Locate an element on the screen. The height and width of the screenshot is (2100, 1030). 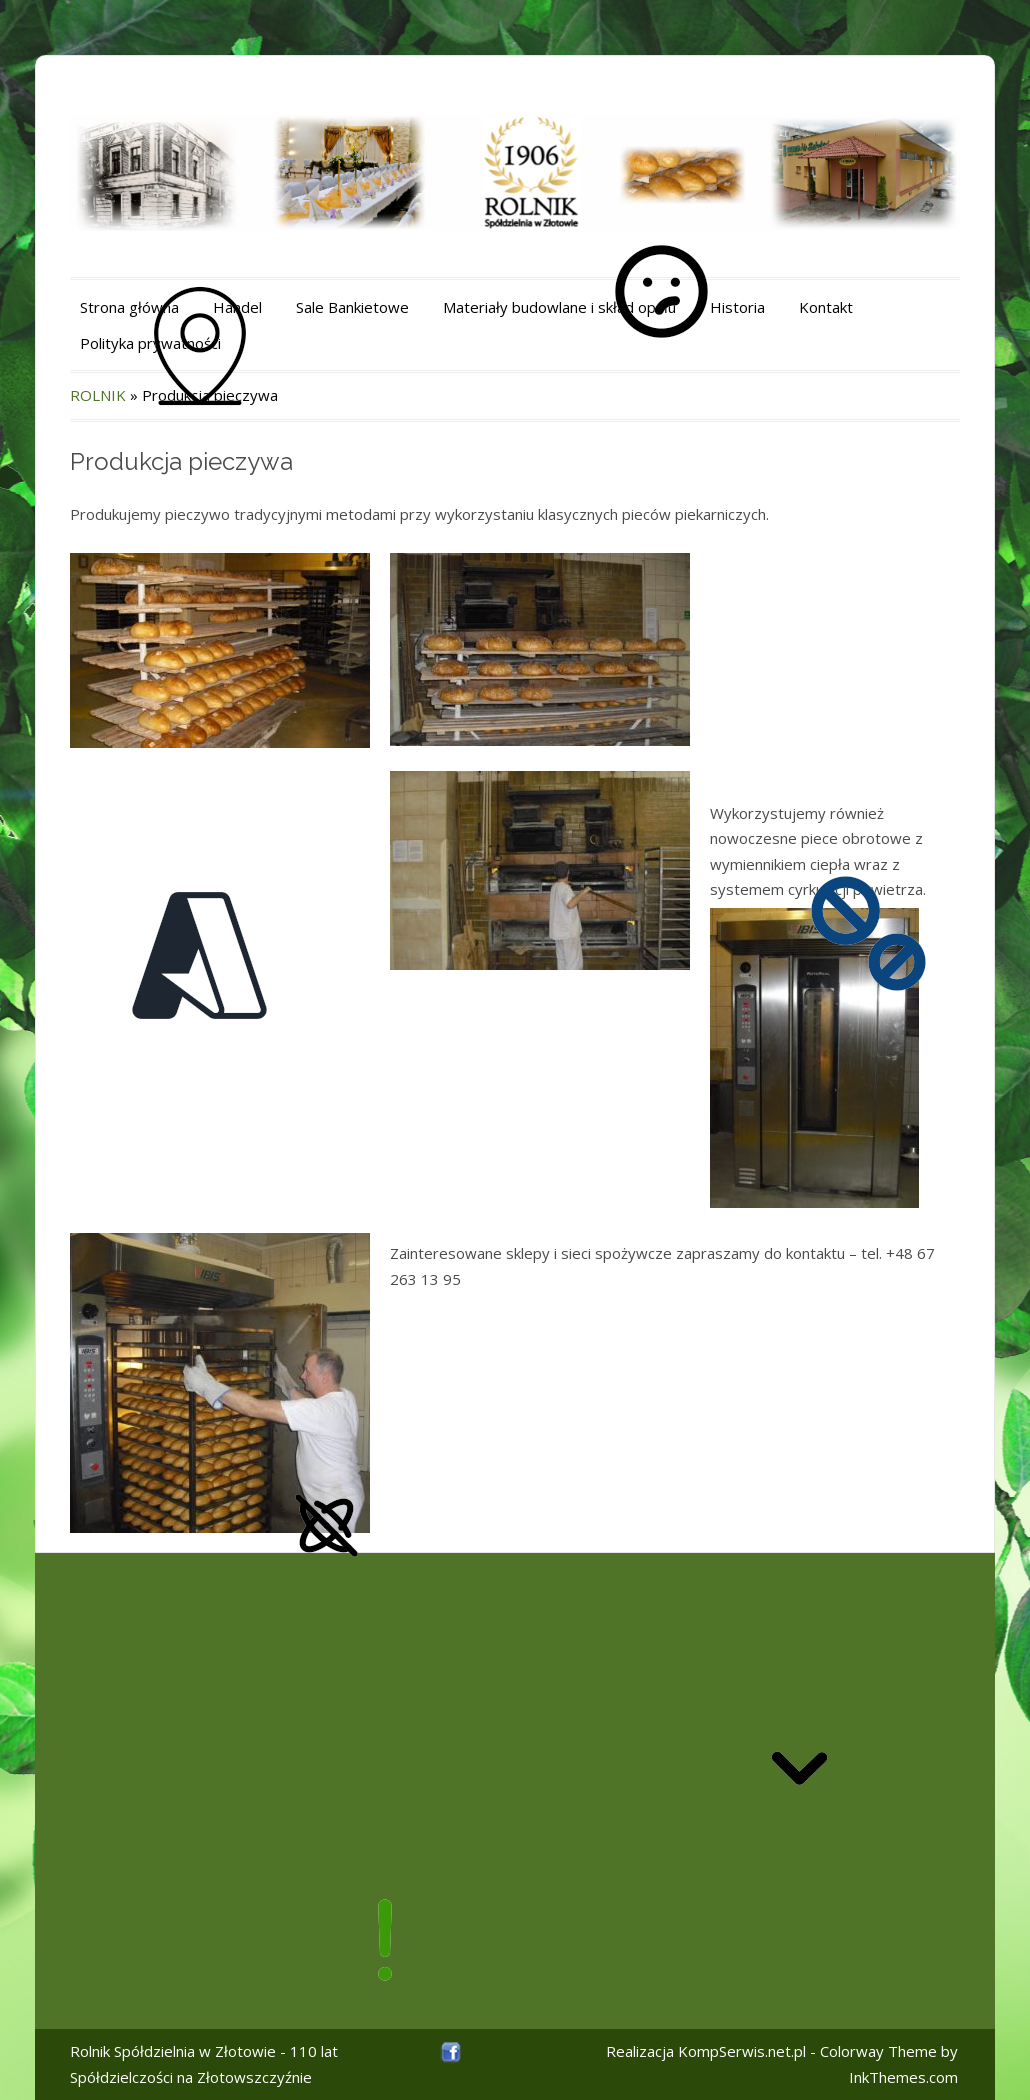
indicate user frustration or negative feedback is located at coordinates (661, 291).